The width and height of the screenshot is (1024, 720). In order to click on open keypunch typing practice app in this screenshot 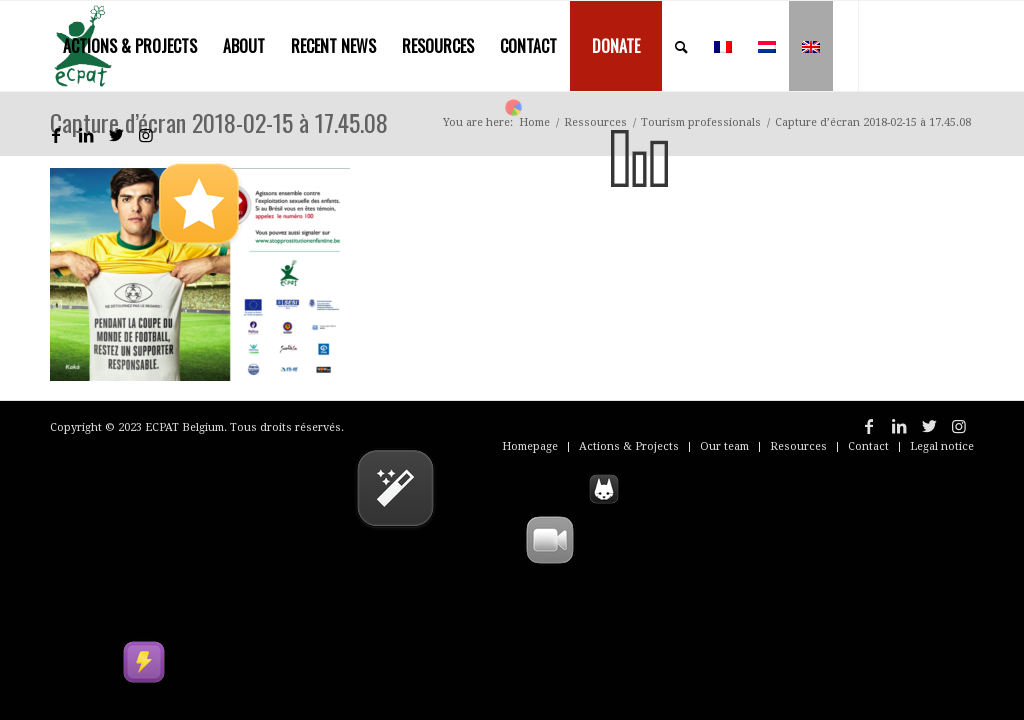, I will do `click(144, 662)`.